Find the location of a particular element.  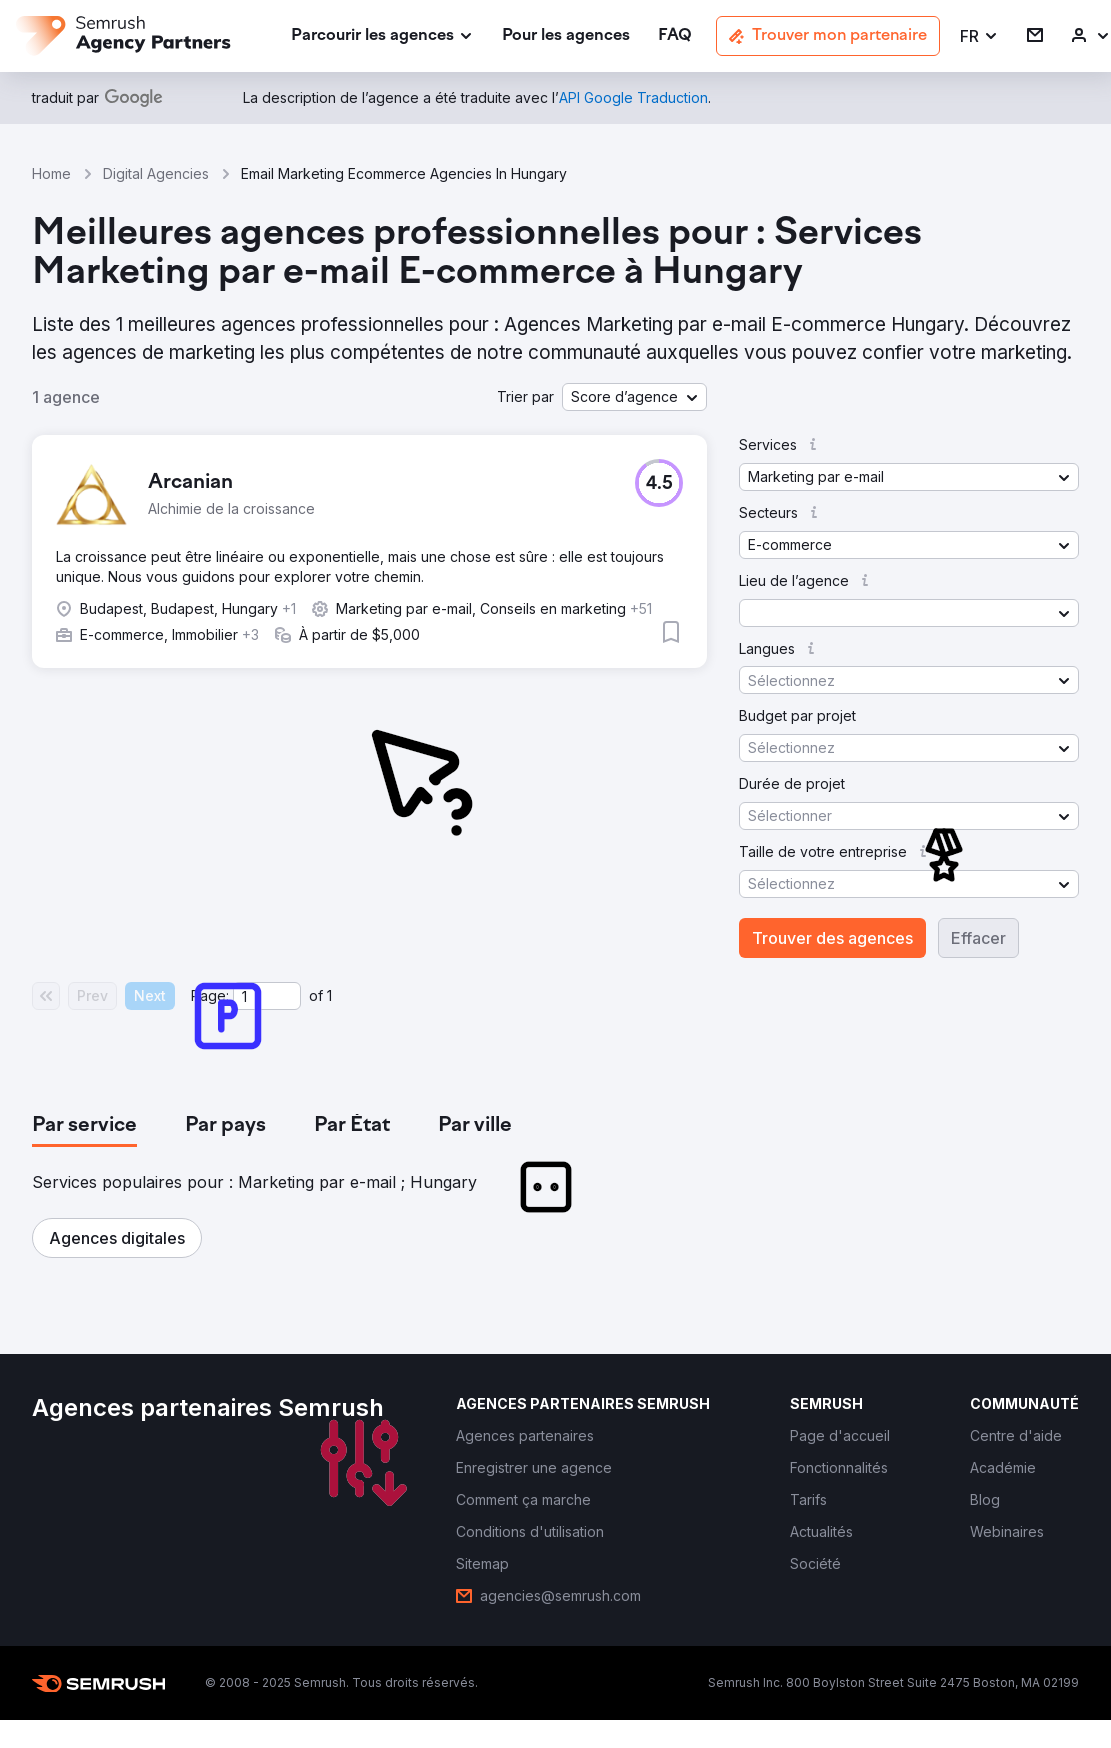

cursor help or pointer assistance is located at coordinates (419, 777).